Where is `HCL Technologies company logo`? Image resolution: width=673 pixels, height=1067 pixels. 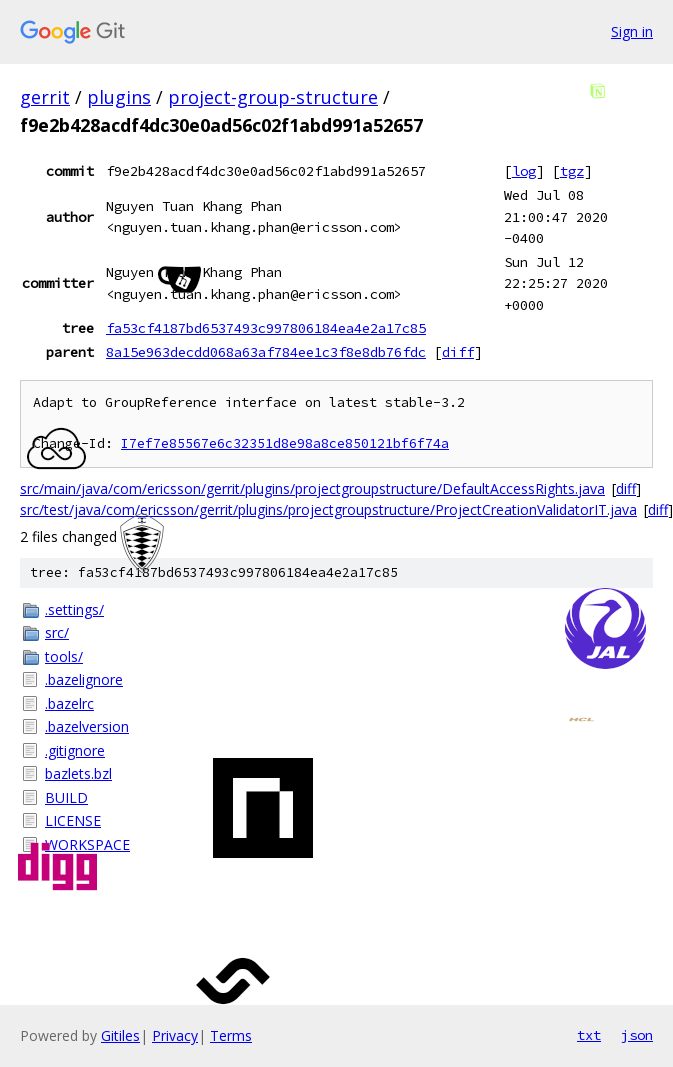 HCL Technologies company logo is located at coordinates (581, 719).